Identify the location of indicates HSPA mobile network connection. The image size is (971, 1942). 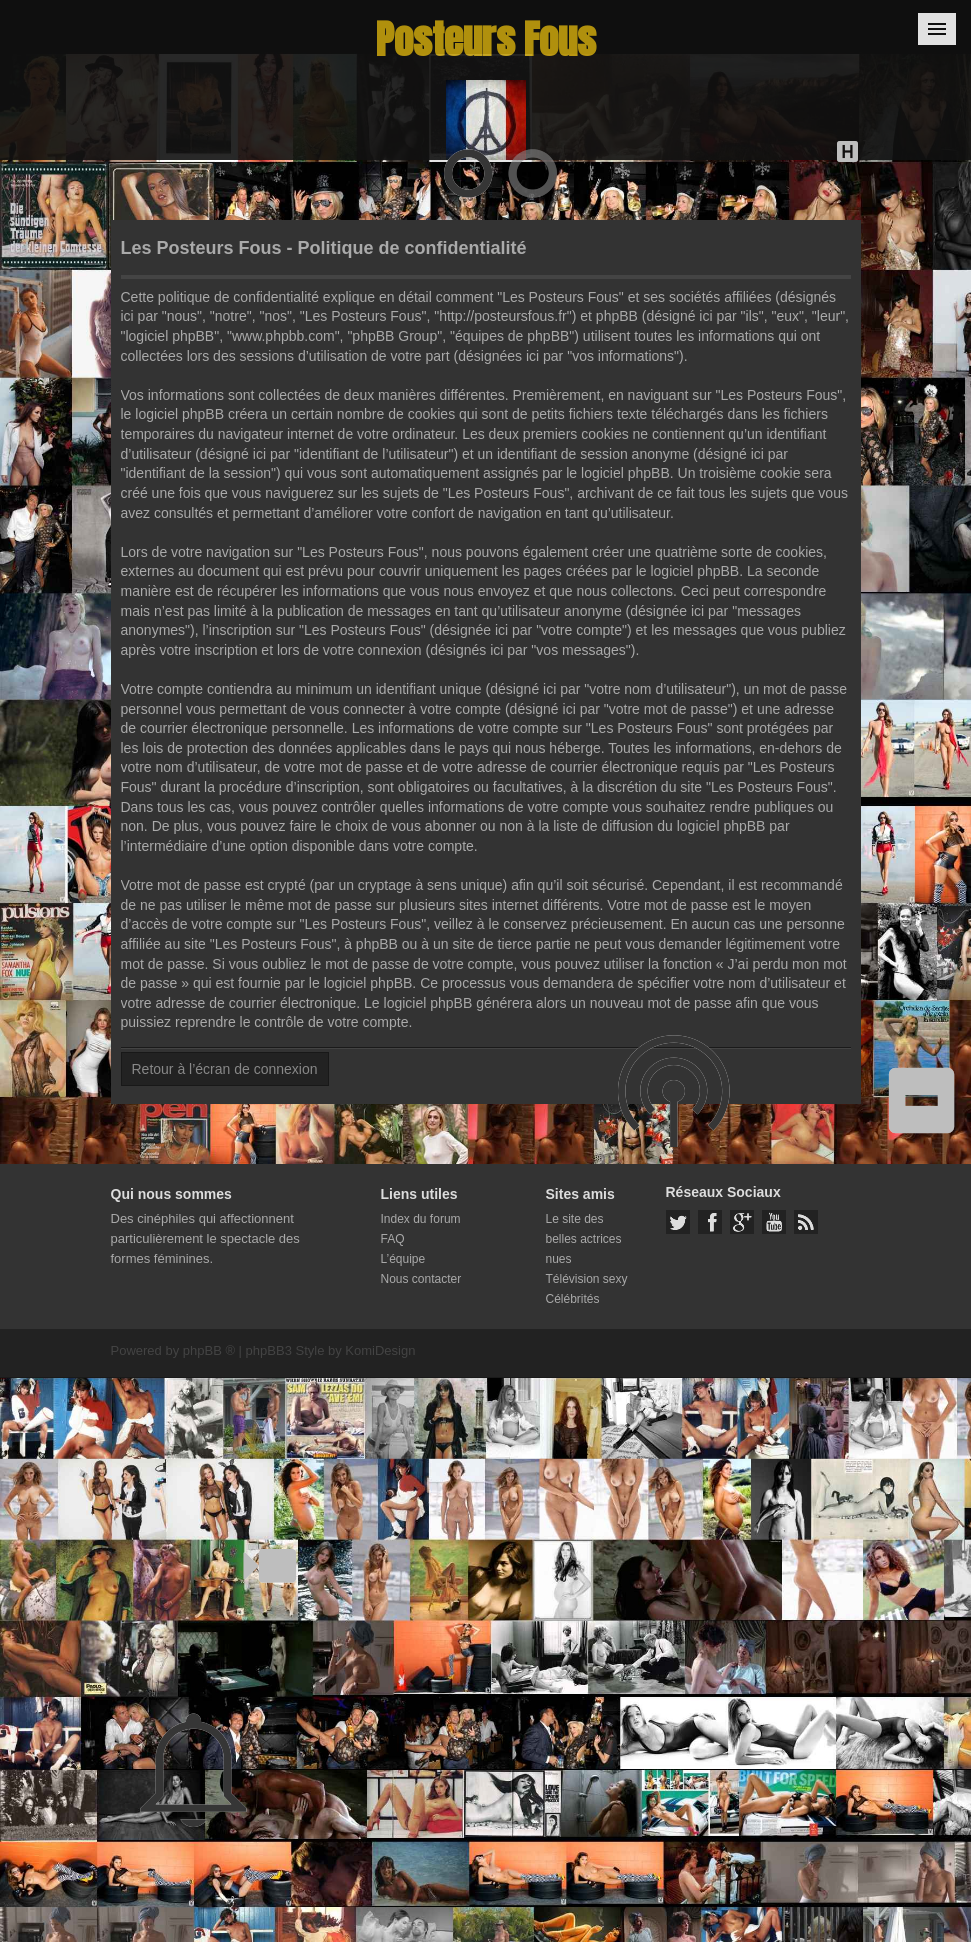
(847, 151).